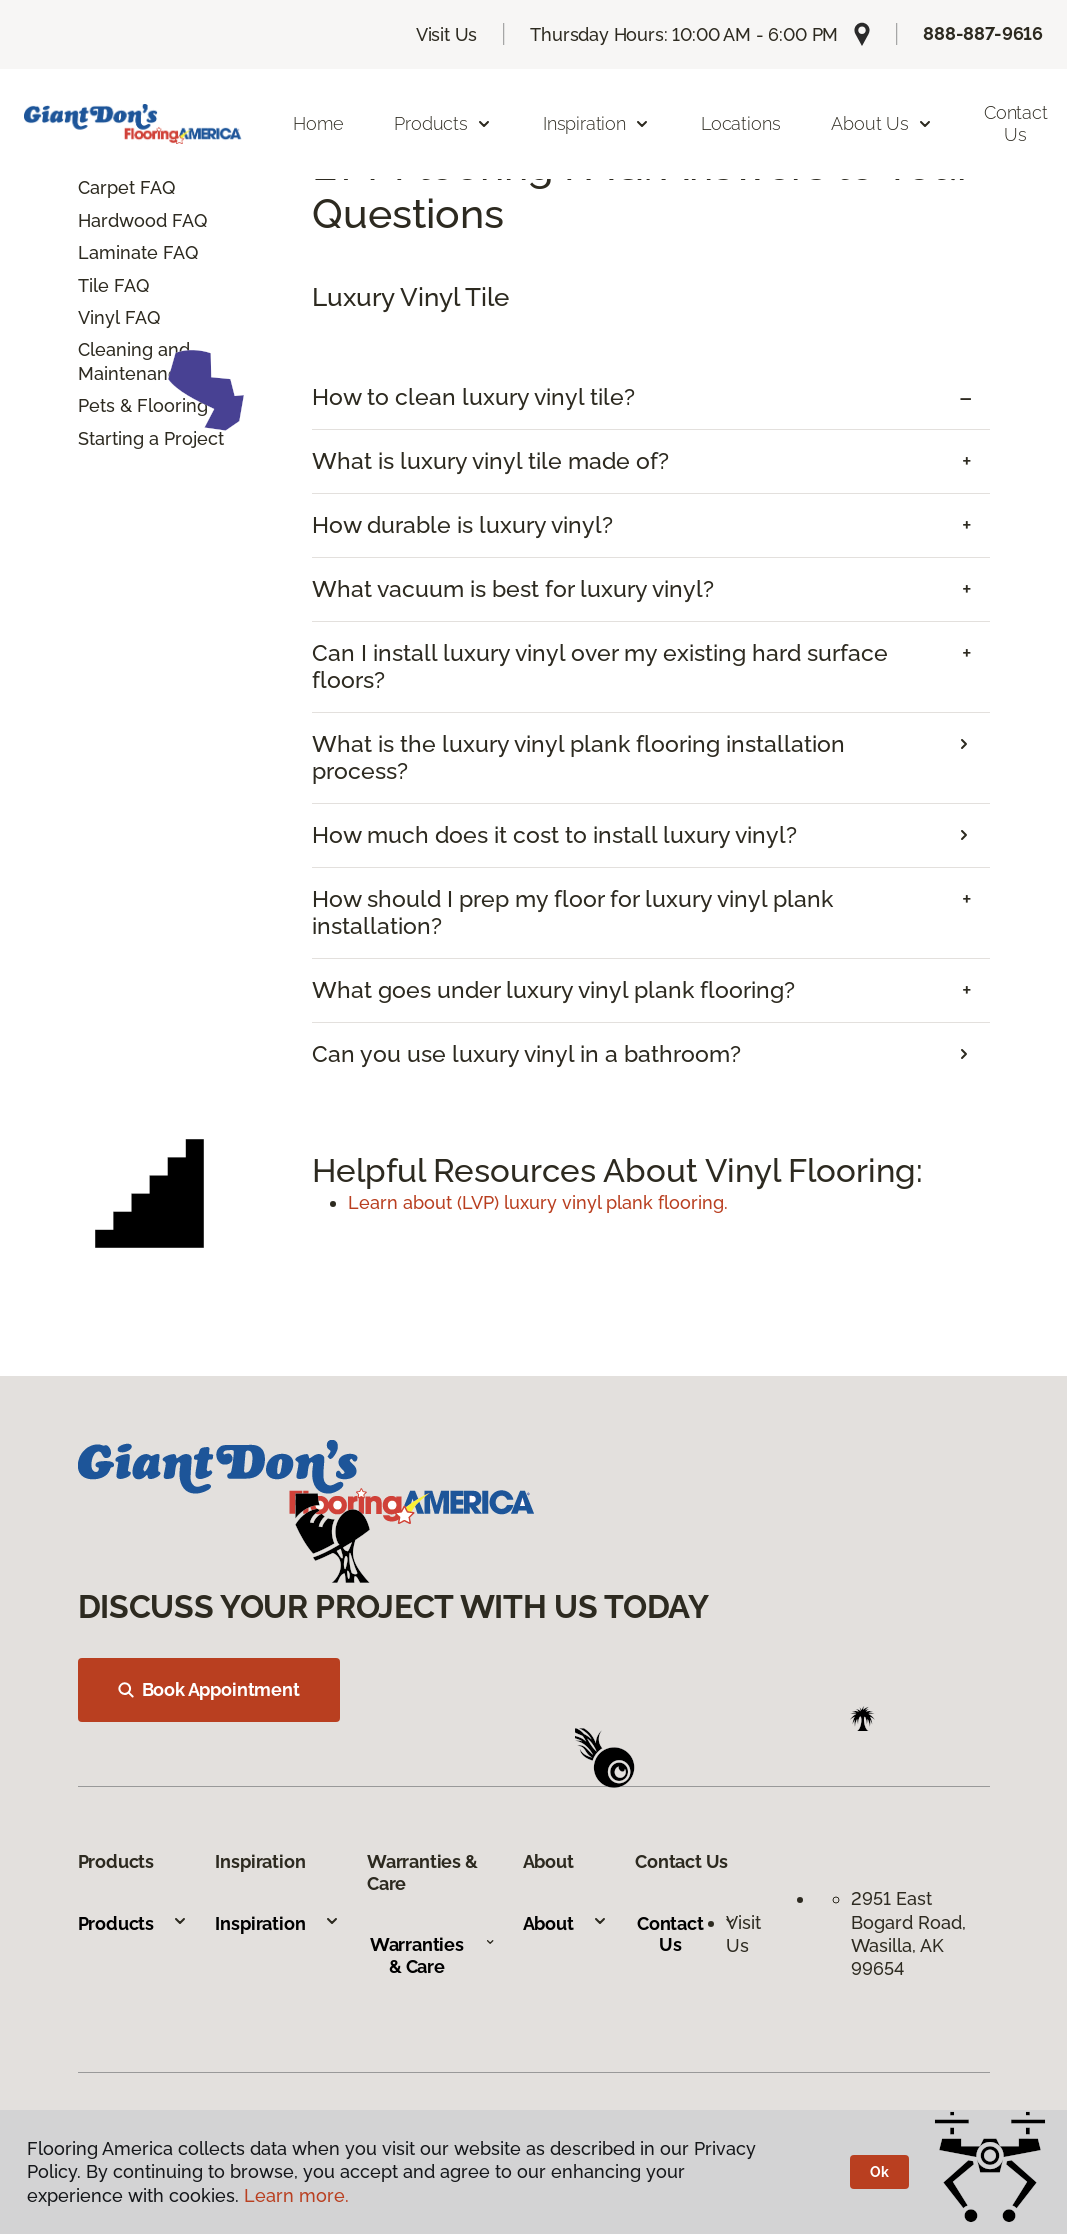 This screenshot has width=1067, height=2234. I want to click on navigate to stairs or stairwell, so click(149, 1193).